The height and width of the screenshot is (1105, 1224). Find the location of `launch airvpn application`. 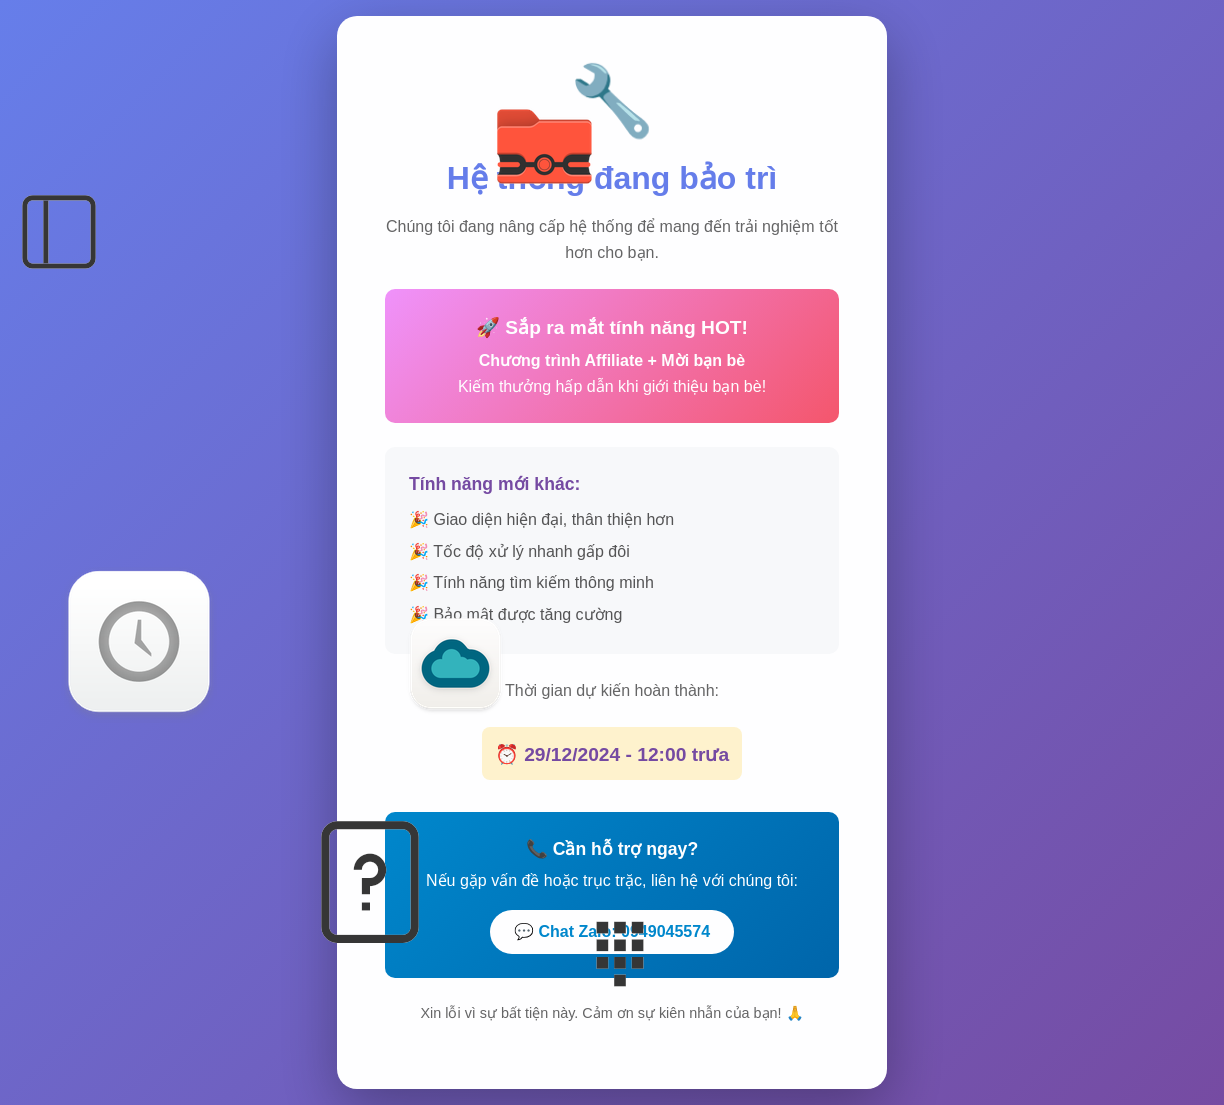

launch airvpn application is located at coordinates (455, 663).